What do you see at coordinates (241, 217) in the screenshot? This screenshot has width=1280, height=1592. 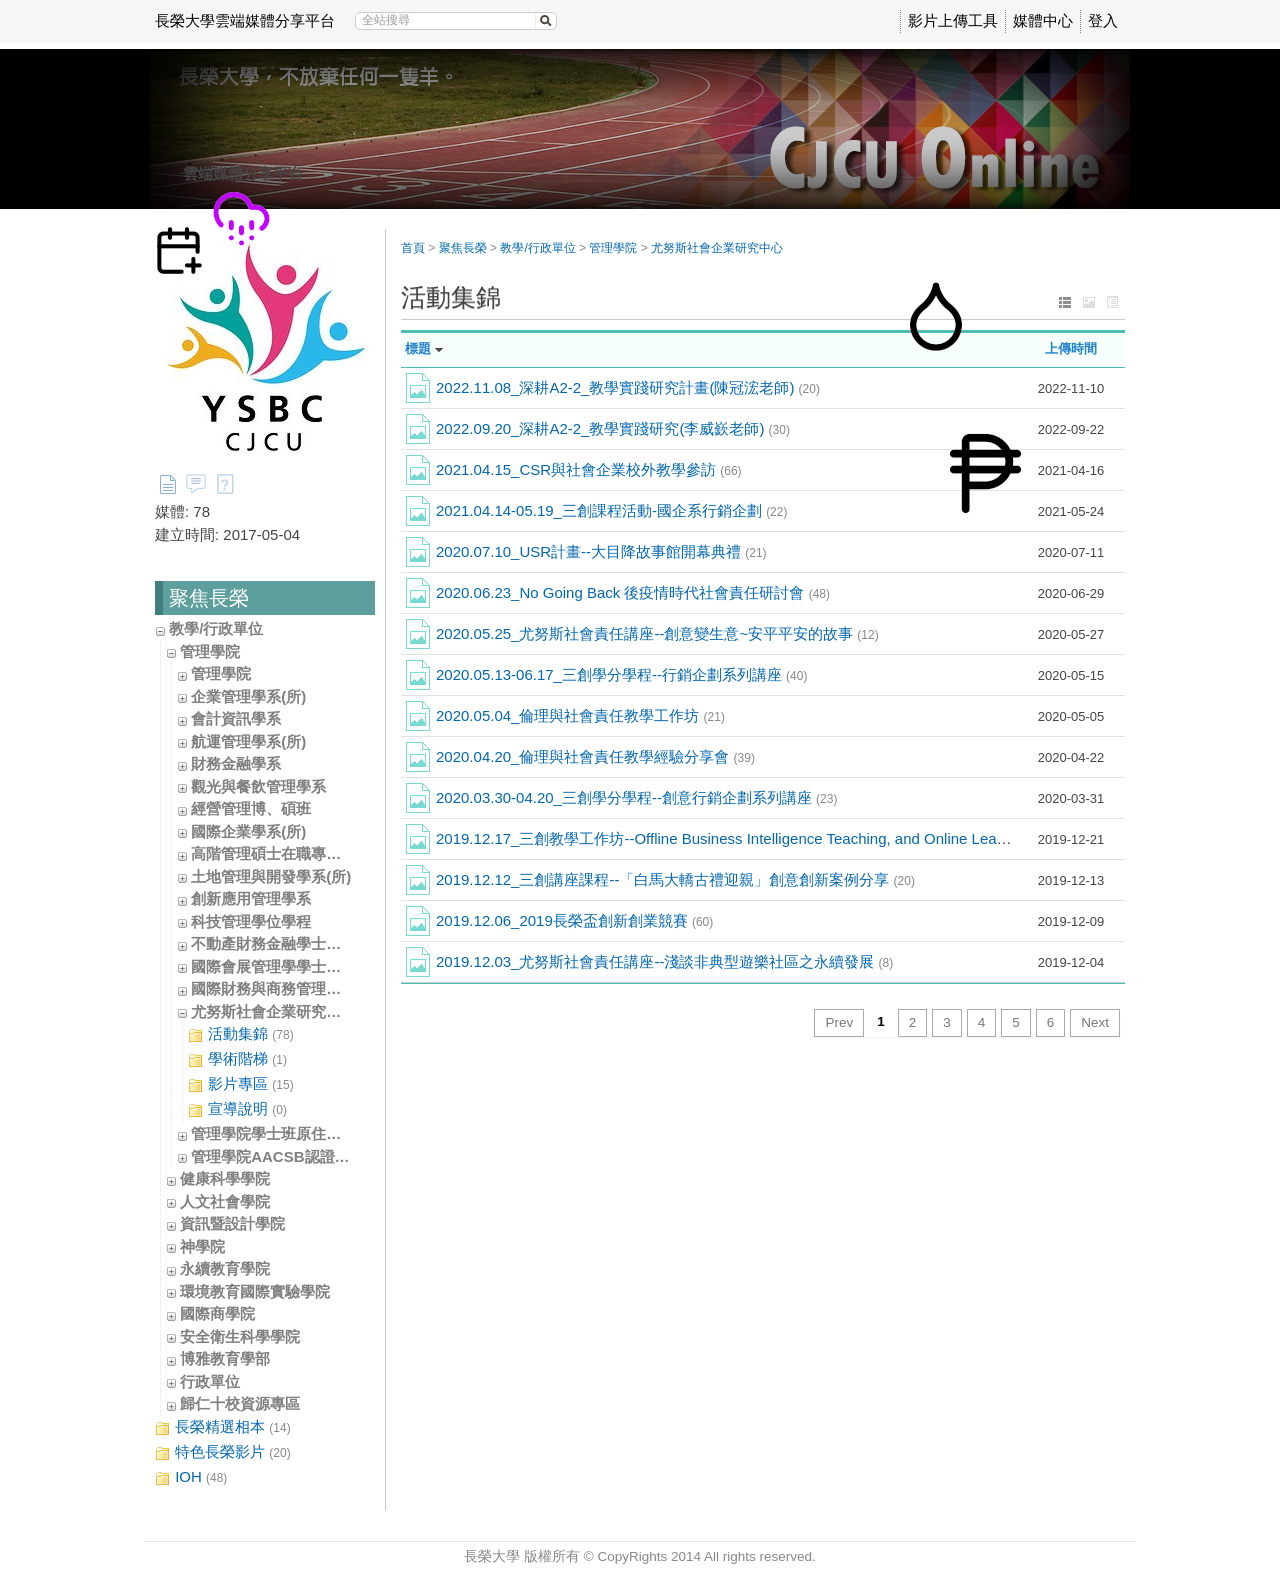 I see `indicates hail weather conditions` at bounding box center [241, 217].